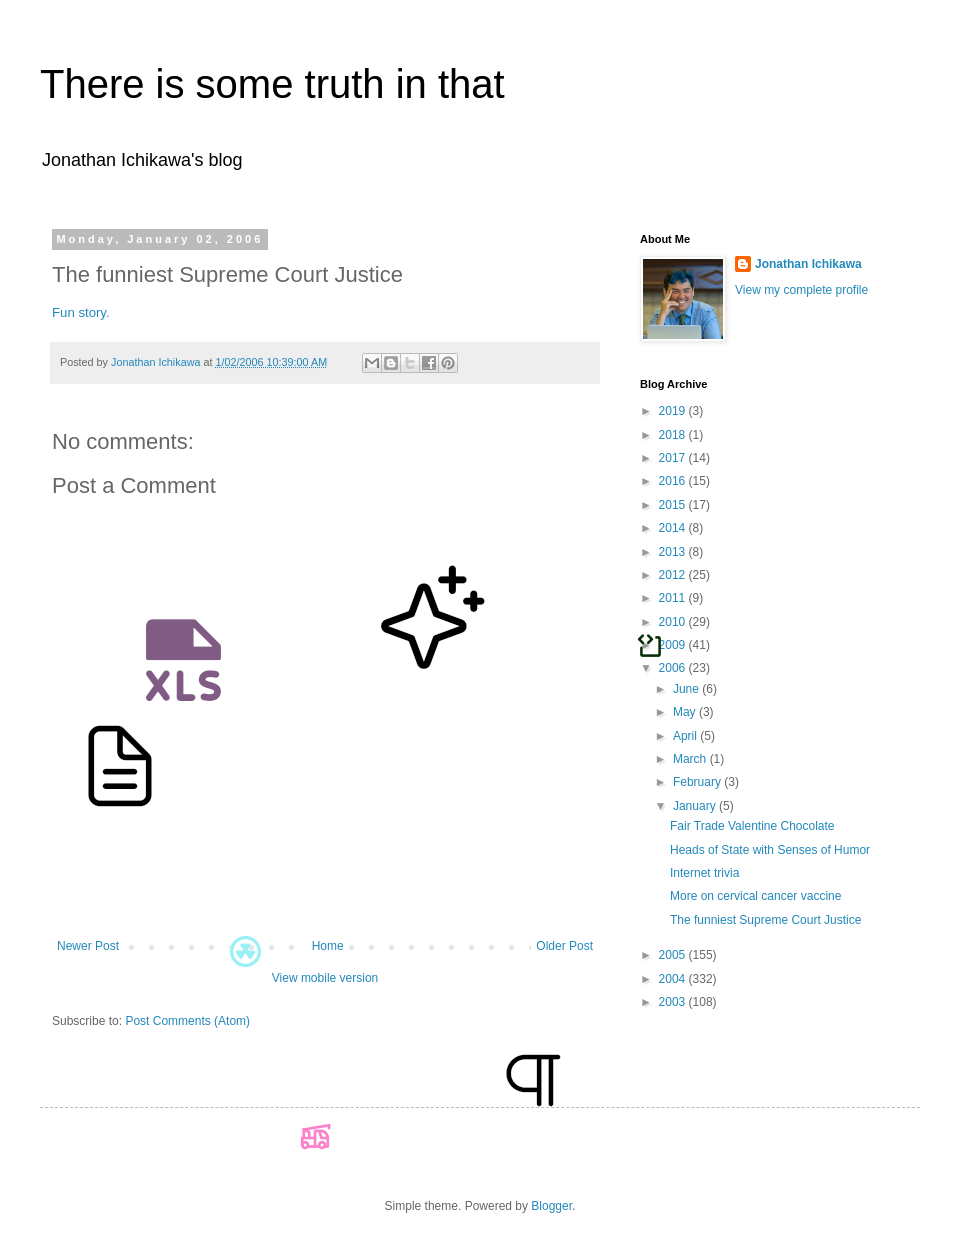 The width and height of the screenshot is (960, 1254). I want to click on open an Excel spreadsheet file, so click(183, 663).